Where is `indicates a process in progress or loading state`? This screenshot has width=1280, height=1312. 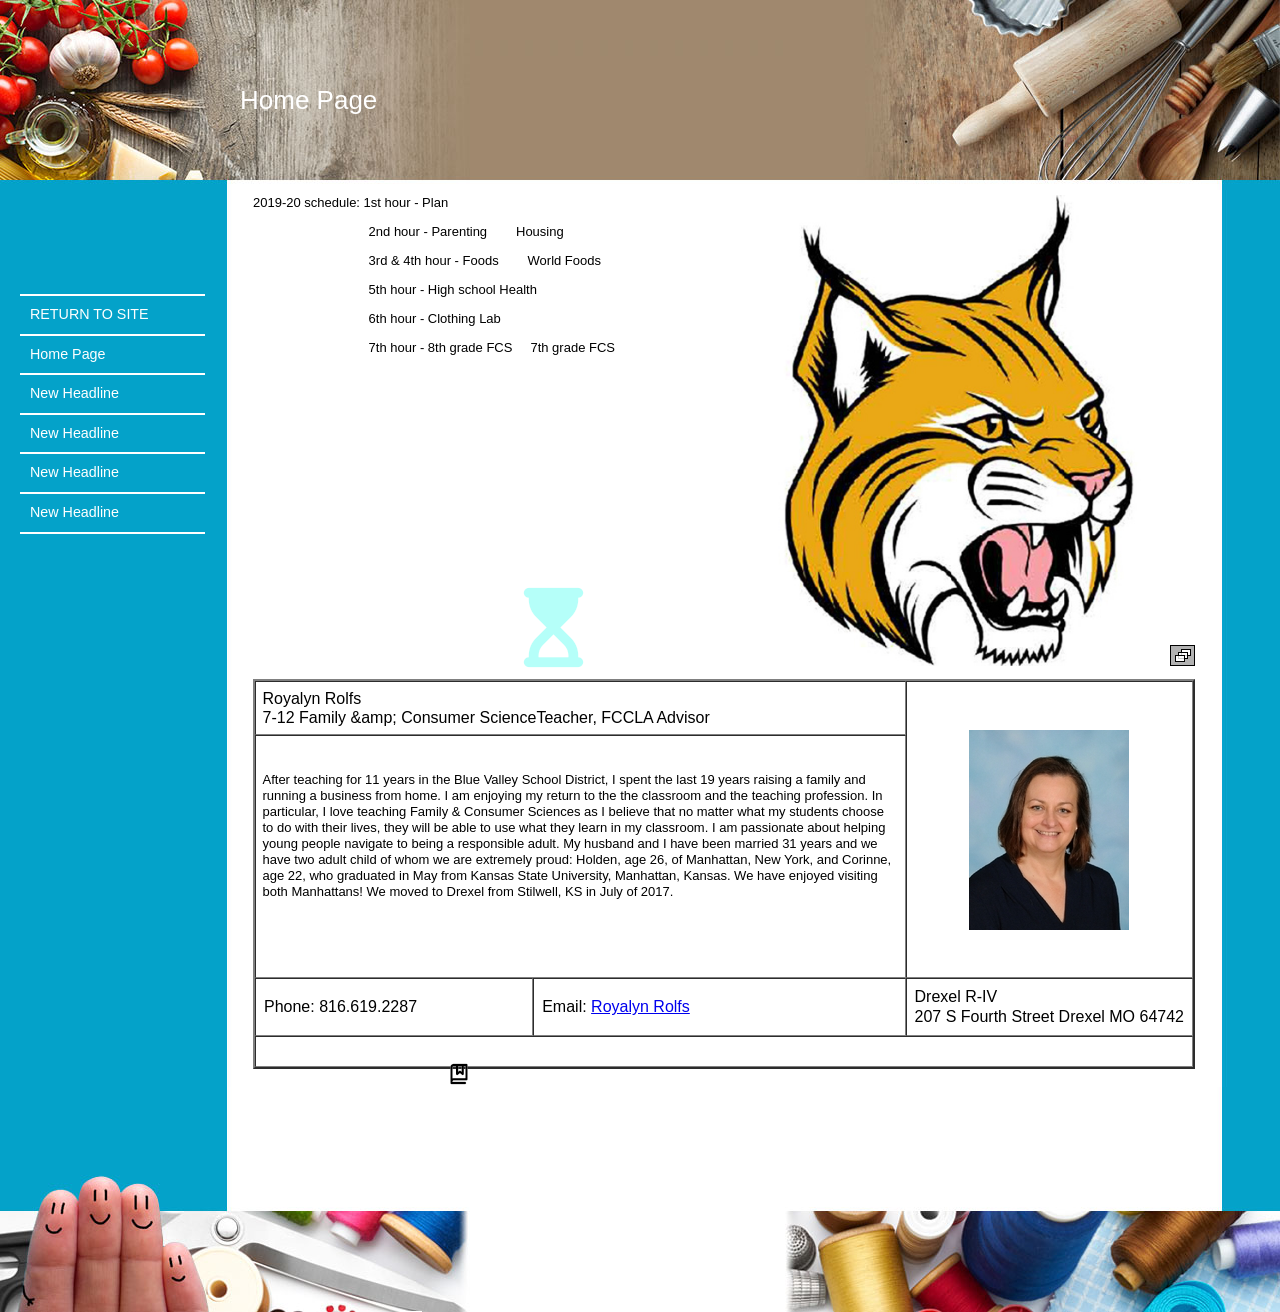
indicates a process in progress or loading state is located at coordinates (553, 627).